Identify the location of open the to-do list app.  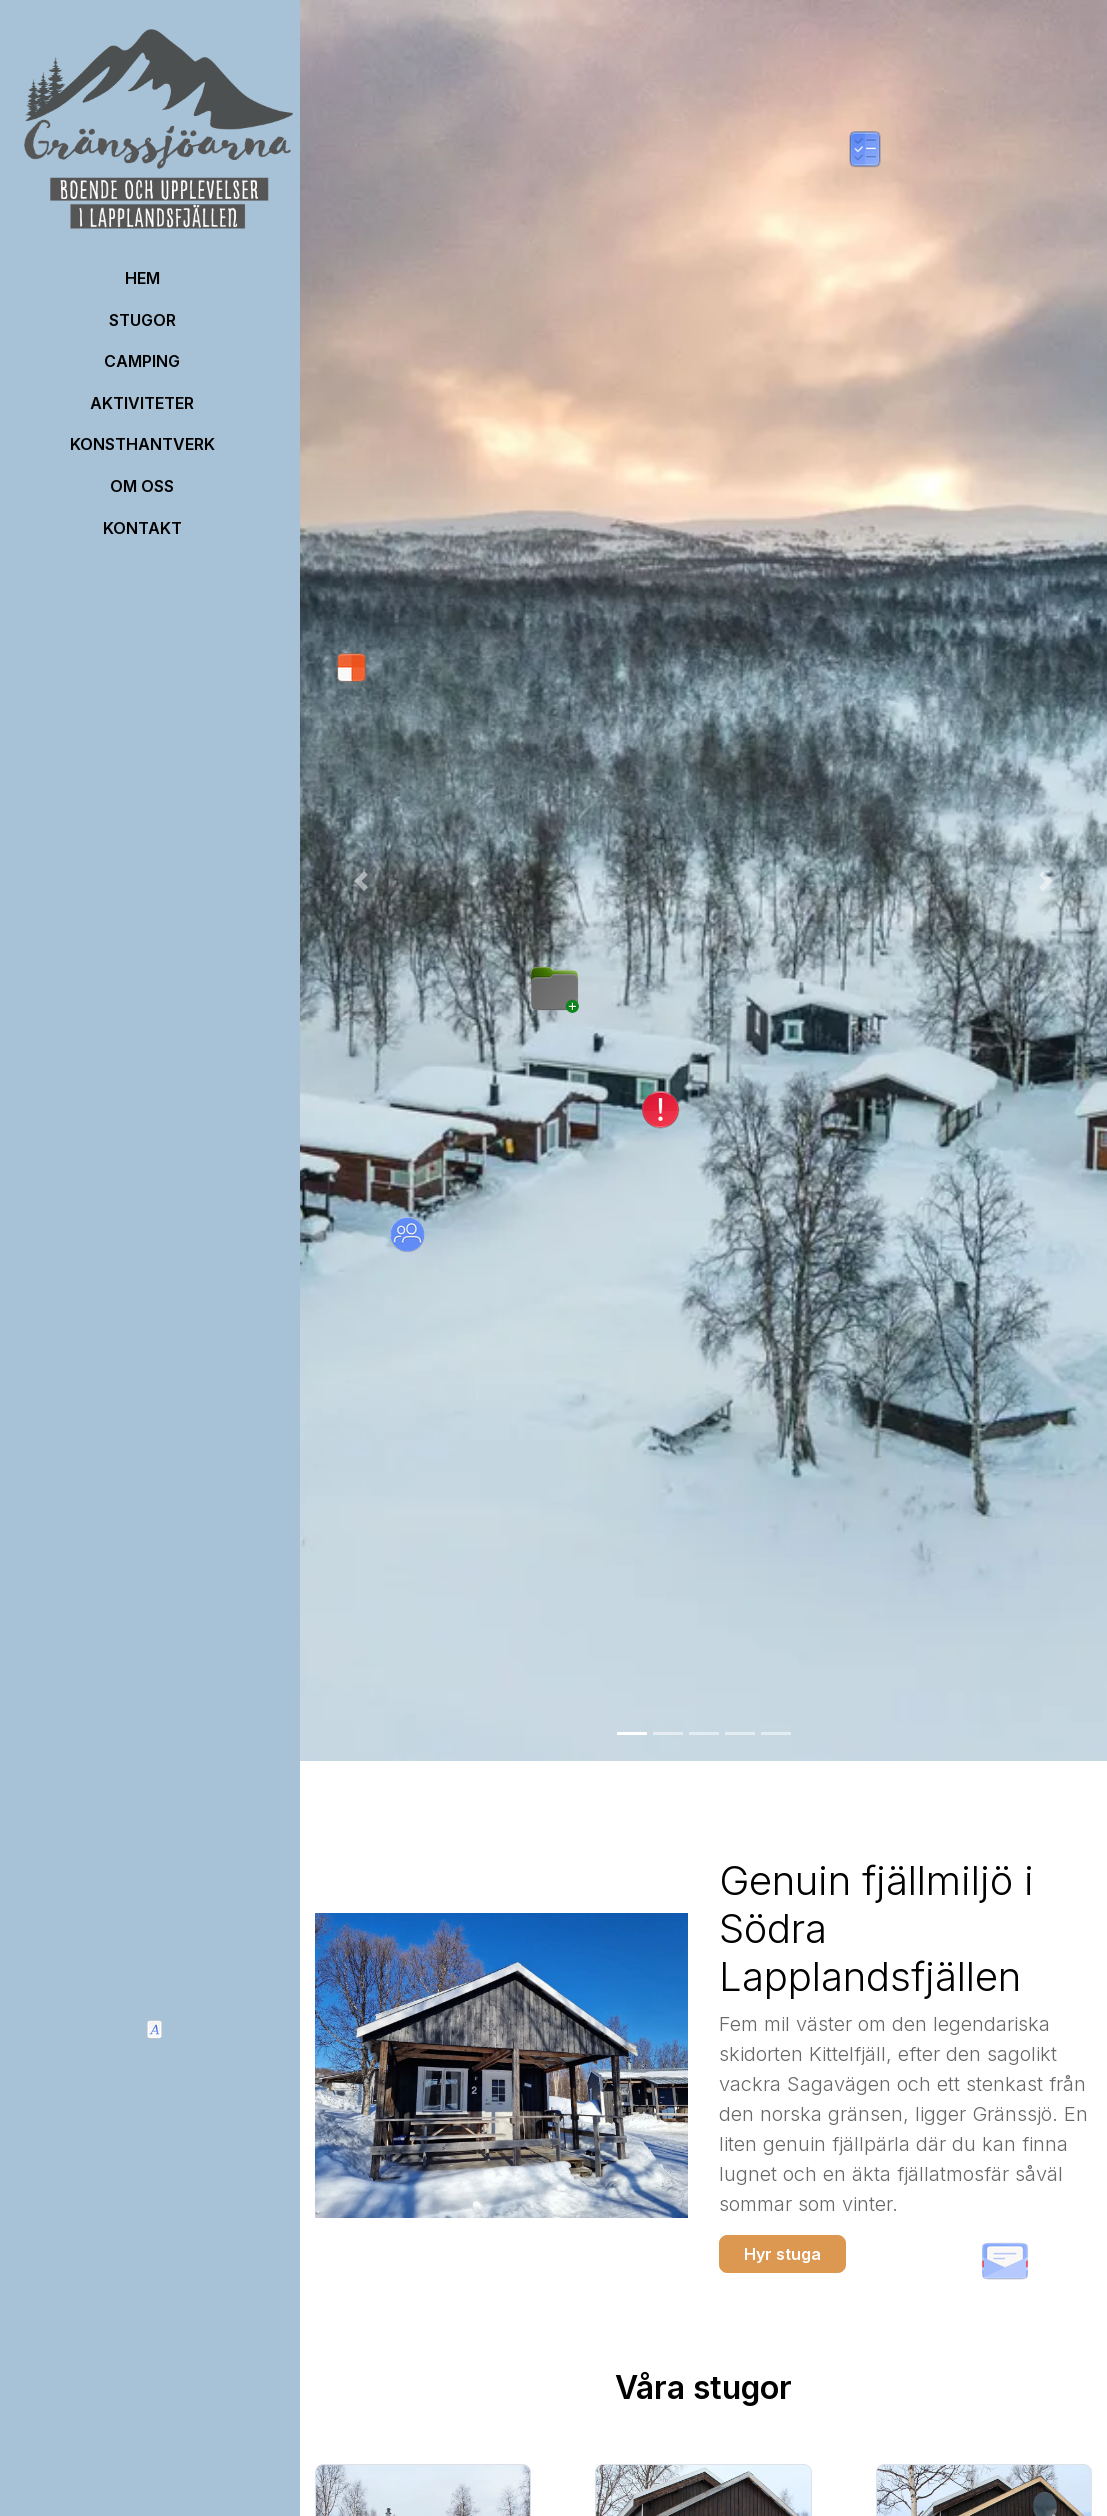
(865, 149).